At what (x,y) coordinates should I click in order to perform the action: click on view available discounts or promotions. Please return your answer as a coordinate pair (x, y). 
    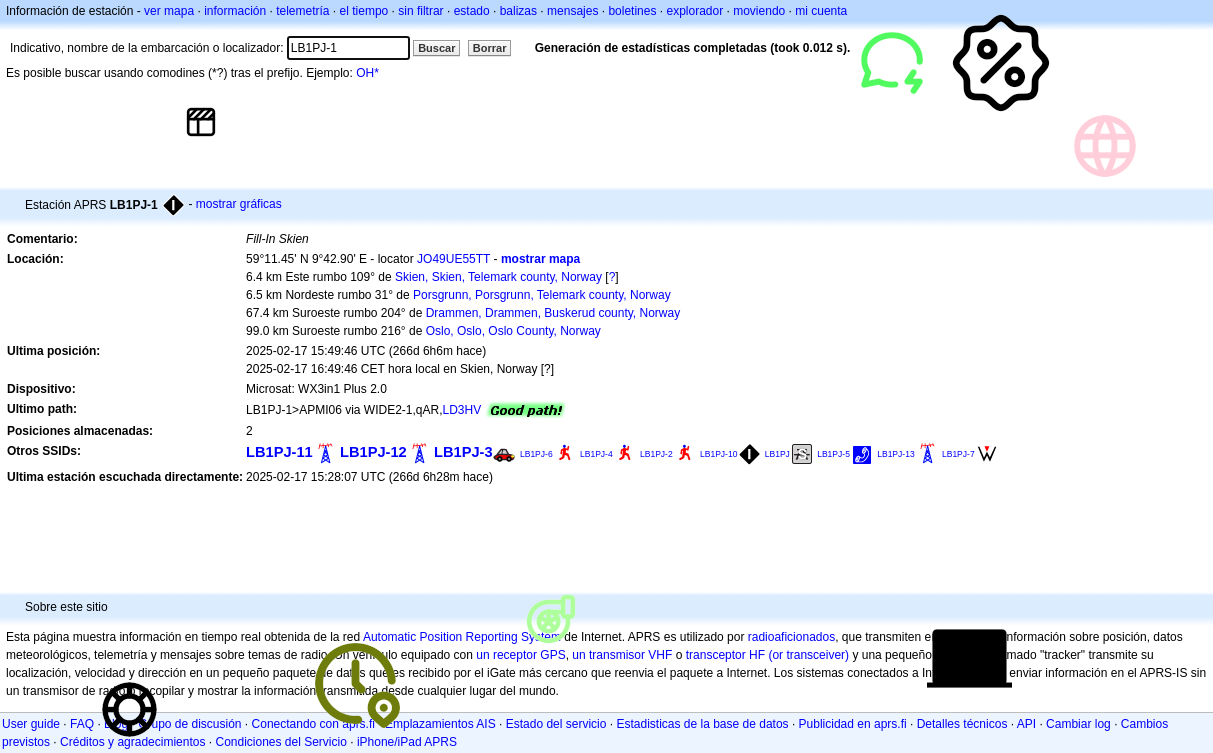
    Looking at the image, I should click on (1001, 63).